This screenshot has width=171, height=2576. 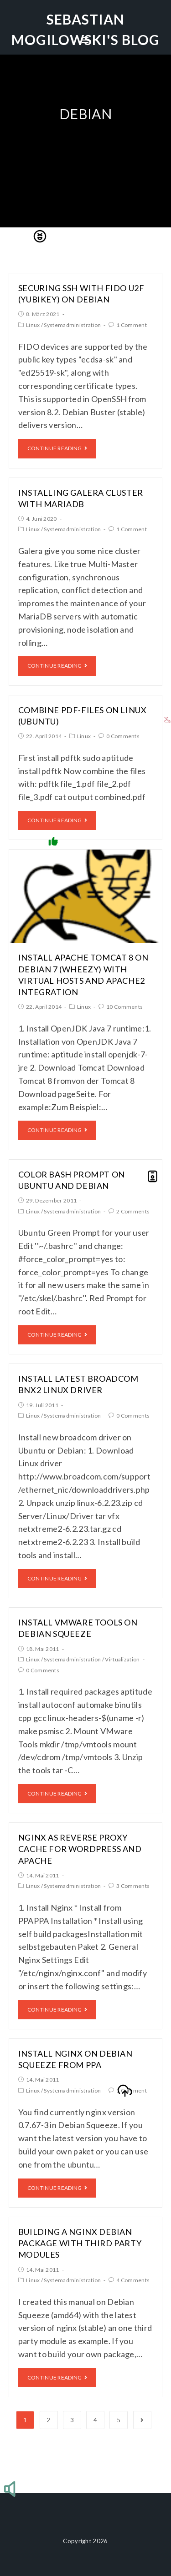 What do you see at coordinates (125, 2091) in the screenshot?
I see `upload file to cloud storage` at bounding box center [125, 2091].